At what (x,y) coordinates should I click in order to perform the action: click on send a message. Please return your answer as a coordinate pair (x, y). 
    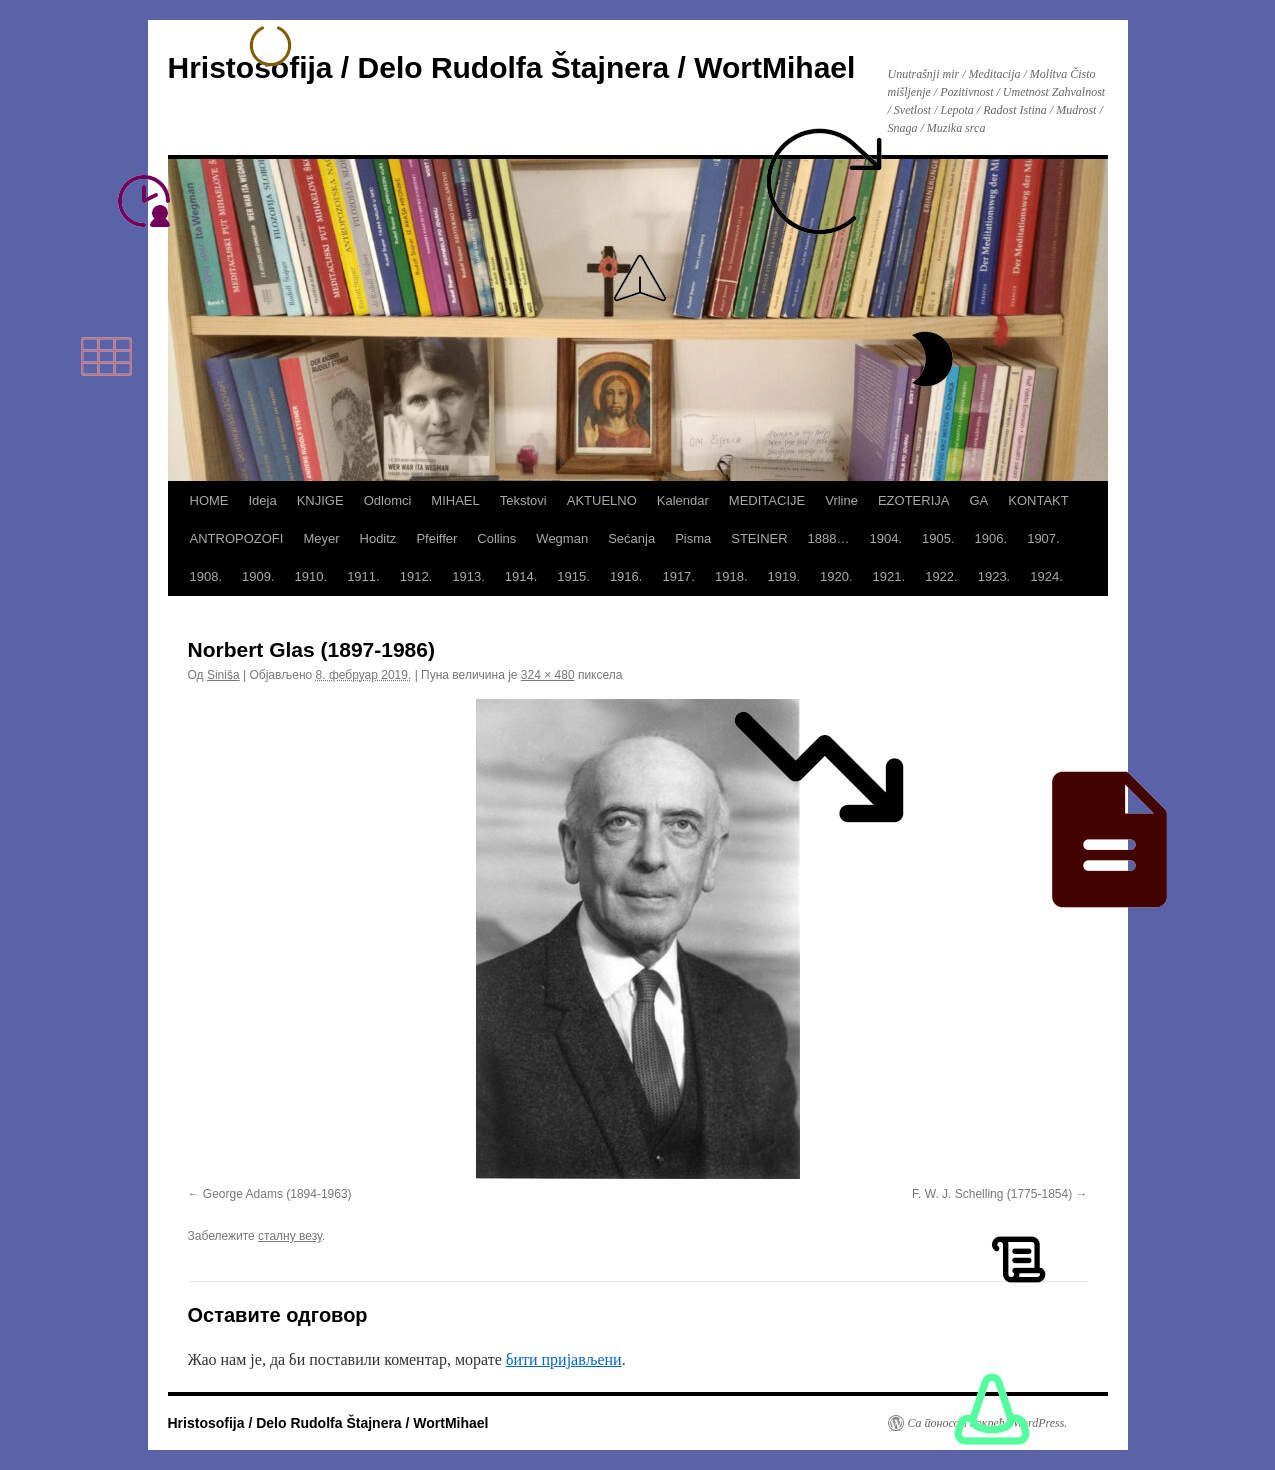
    Looking at the image, I should click on (640, 279).